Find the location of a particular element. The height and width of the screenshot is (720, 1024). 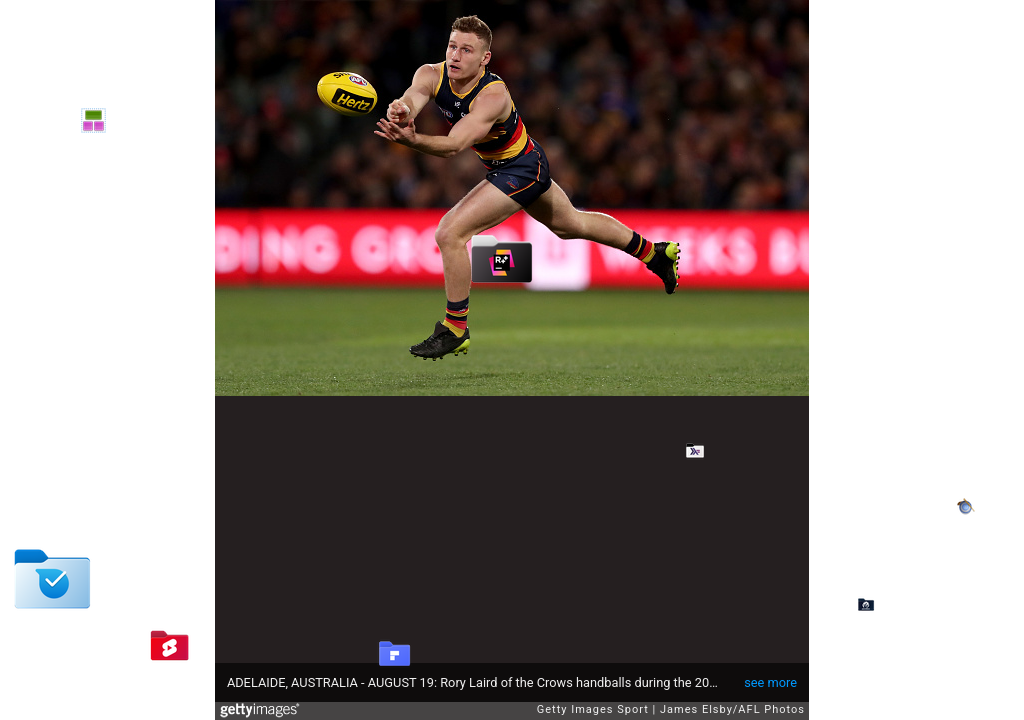

open folder containing YouTube Shorts videos is located at coordinates (169, 646).